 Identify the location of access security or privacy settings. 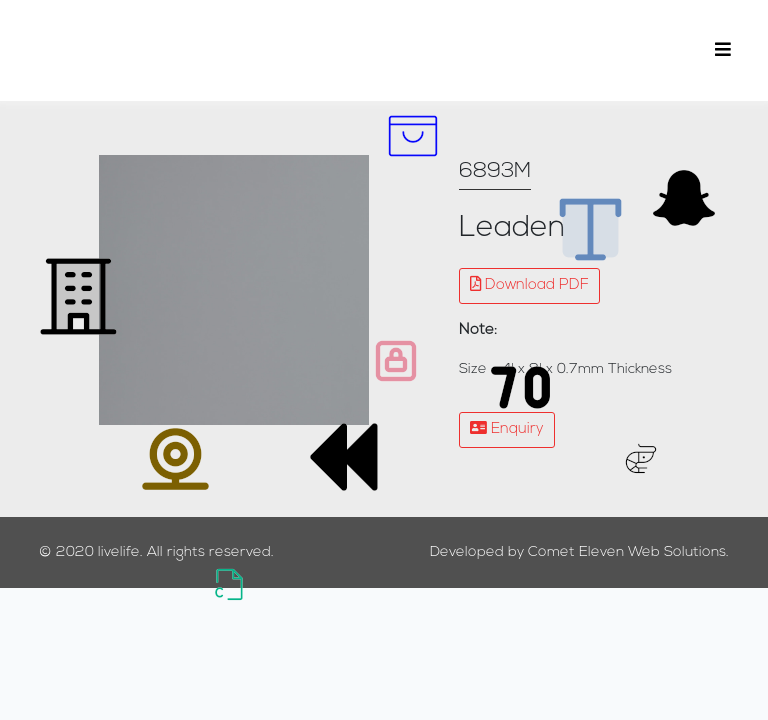
(396, 361).